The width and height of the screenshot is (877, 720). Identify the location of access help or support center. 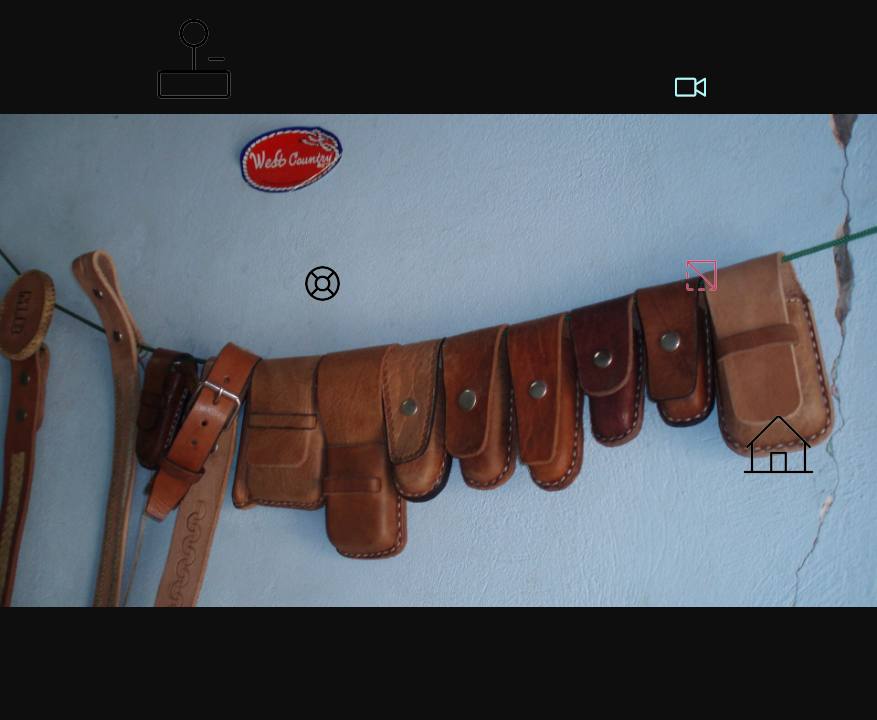
(322, 283).